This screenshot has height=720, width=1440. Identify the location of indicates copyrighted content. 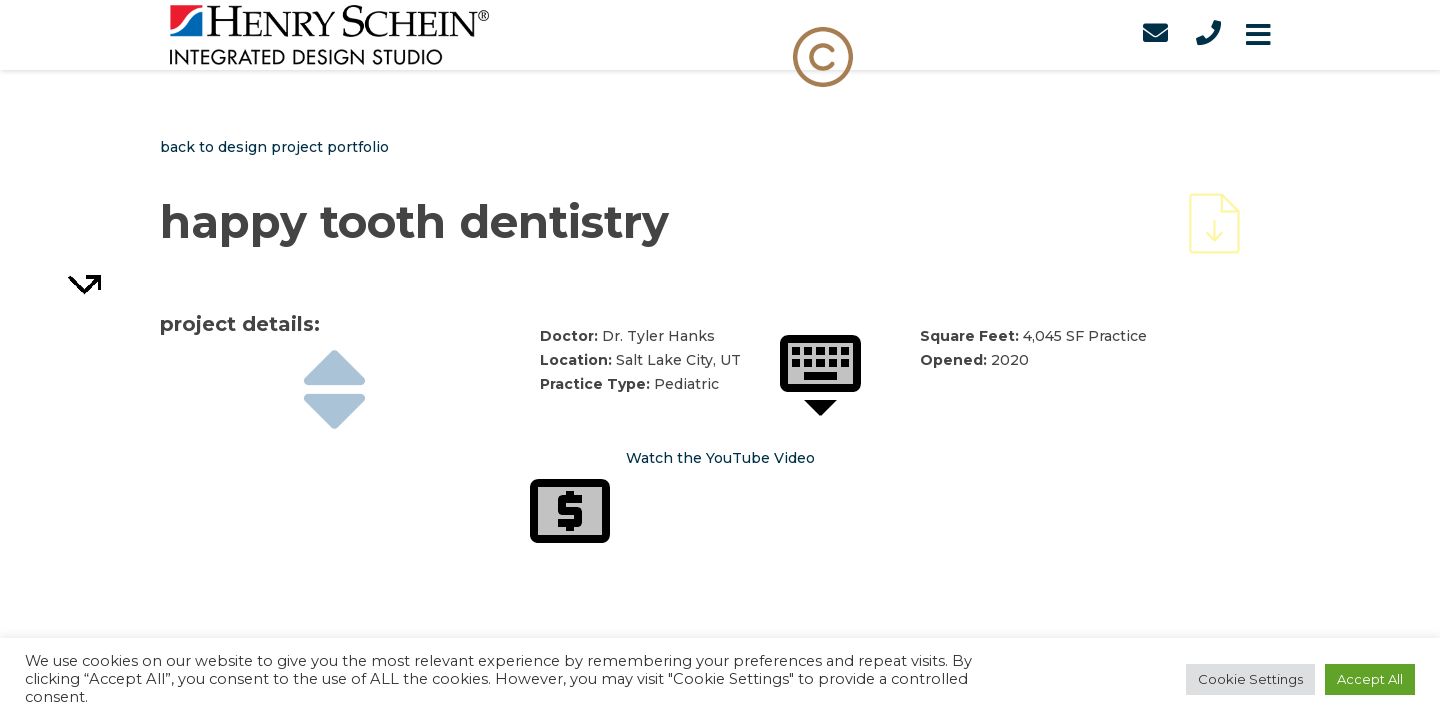
(823, 57).